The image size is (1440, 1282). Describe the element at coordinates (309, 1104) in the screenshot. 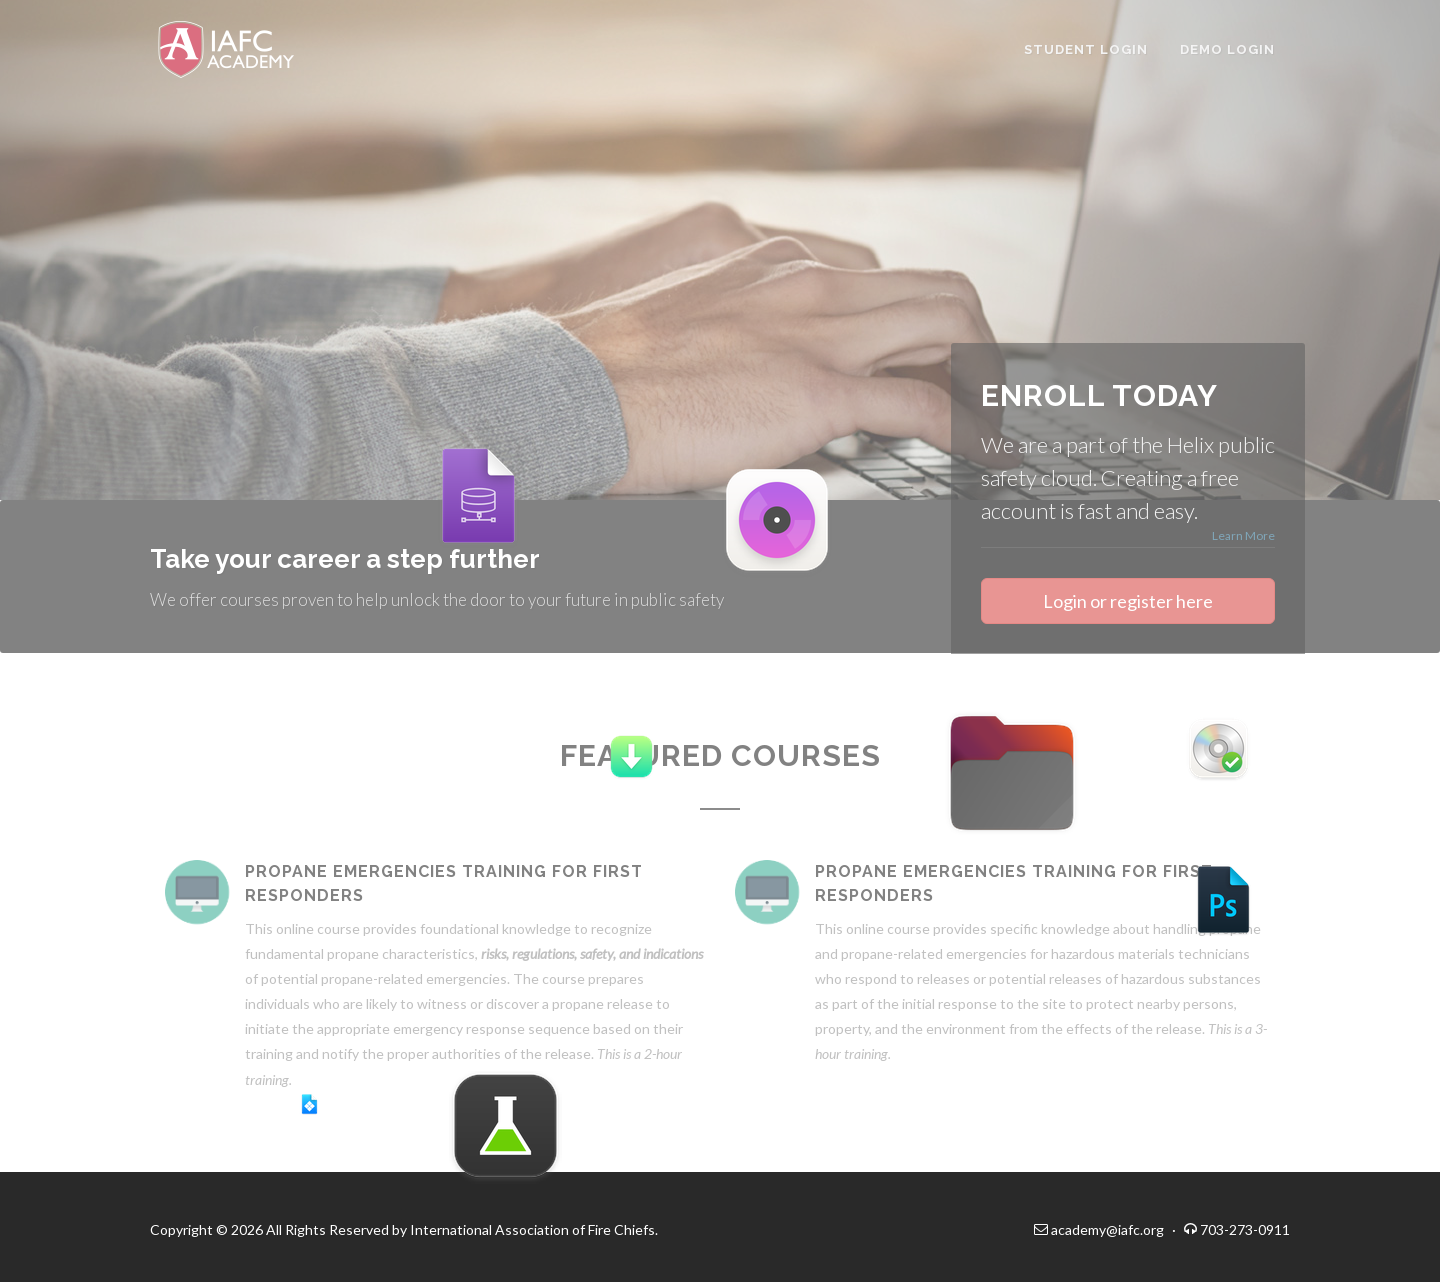

I see `windows control panel file running through wine compatibility layer` at that location.